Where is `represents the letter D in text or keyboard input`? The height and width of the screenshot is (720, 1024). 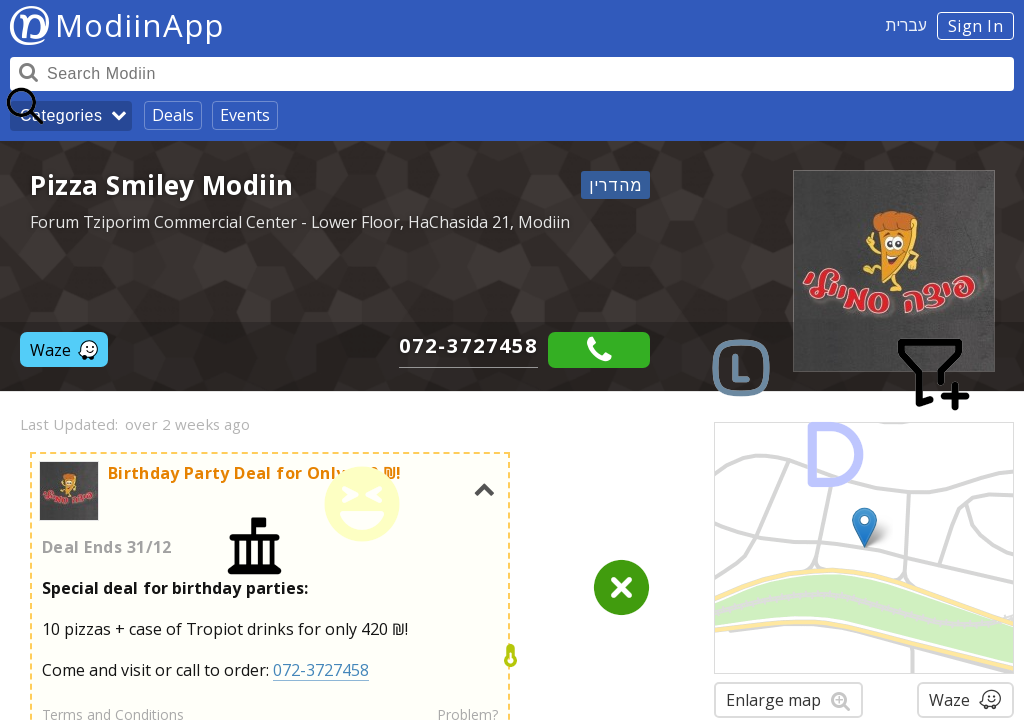
represents the letter D in text or keyboard input is located at coordinates (835, 454).